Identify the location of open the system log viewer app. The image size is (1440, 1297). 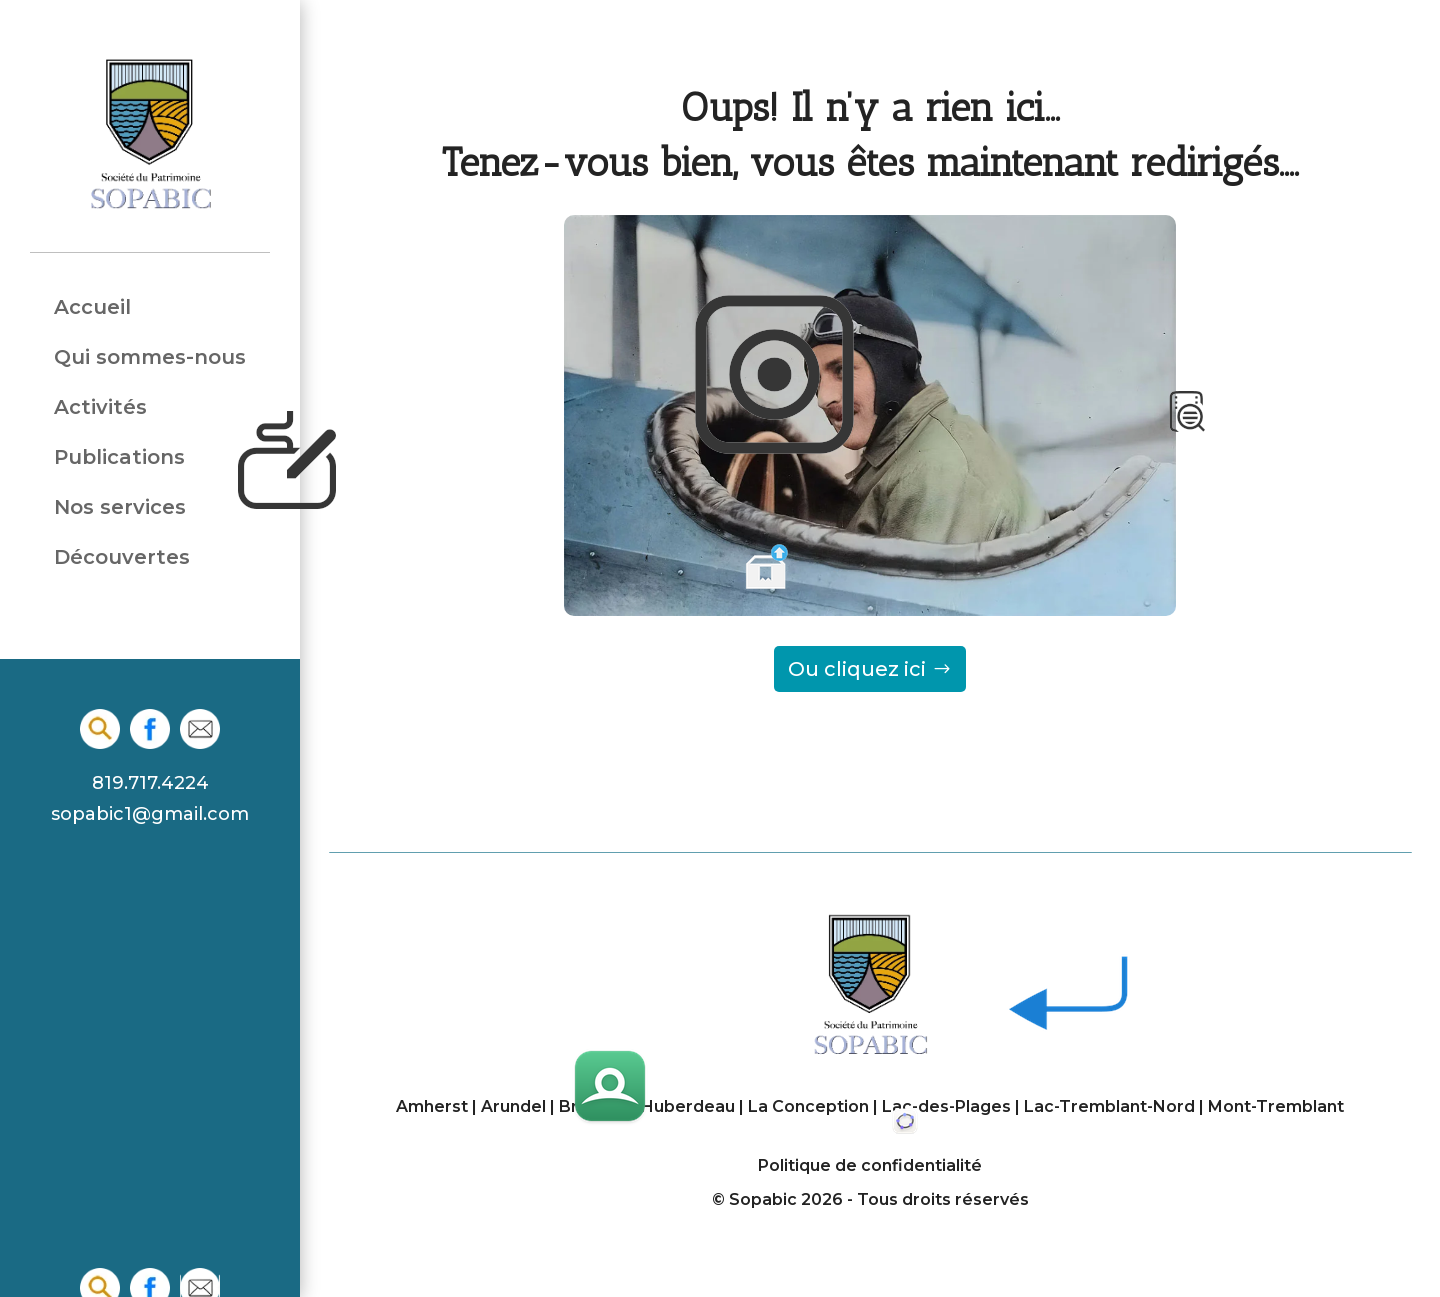
(1187, 411).